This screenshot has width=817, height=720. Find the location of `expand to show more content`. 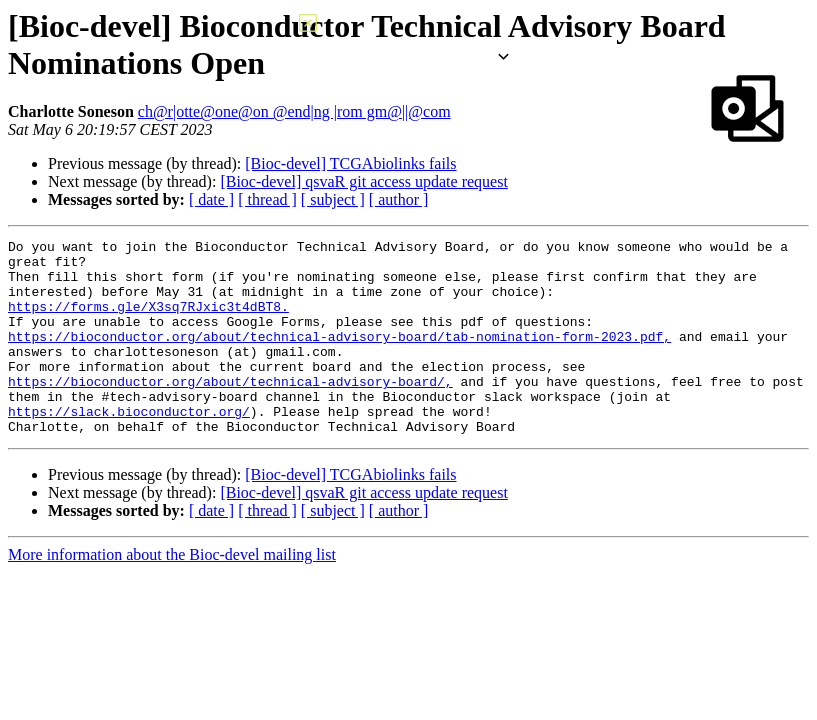

expand to show more content is located at coordinates (503, 56).